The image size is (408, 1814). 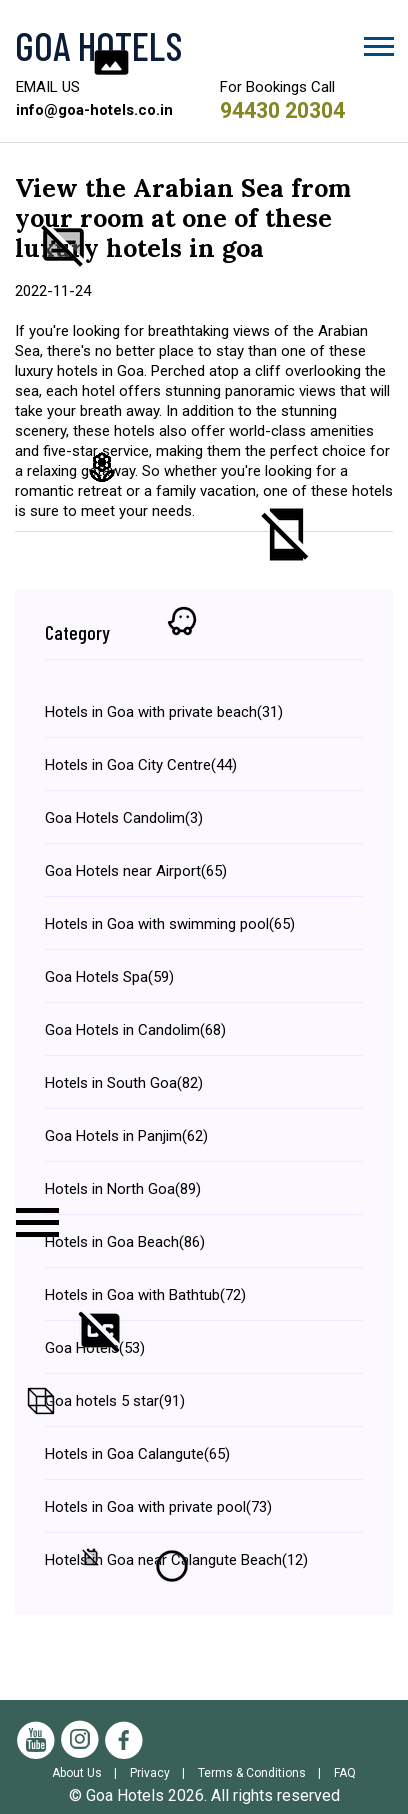 What do you see at coordinates (100, 1330) in the screenshot?
I see `closed captions are disabled` at bounding box center [100, 1330].